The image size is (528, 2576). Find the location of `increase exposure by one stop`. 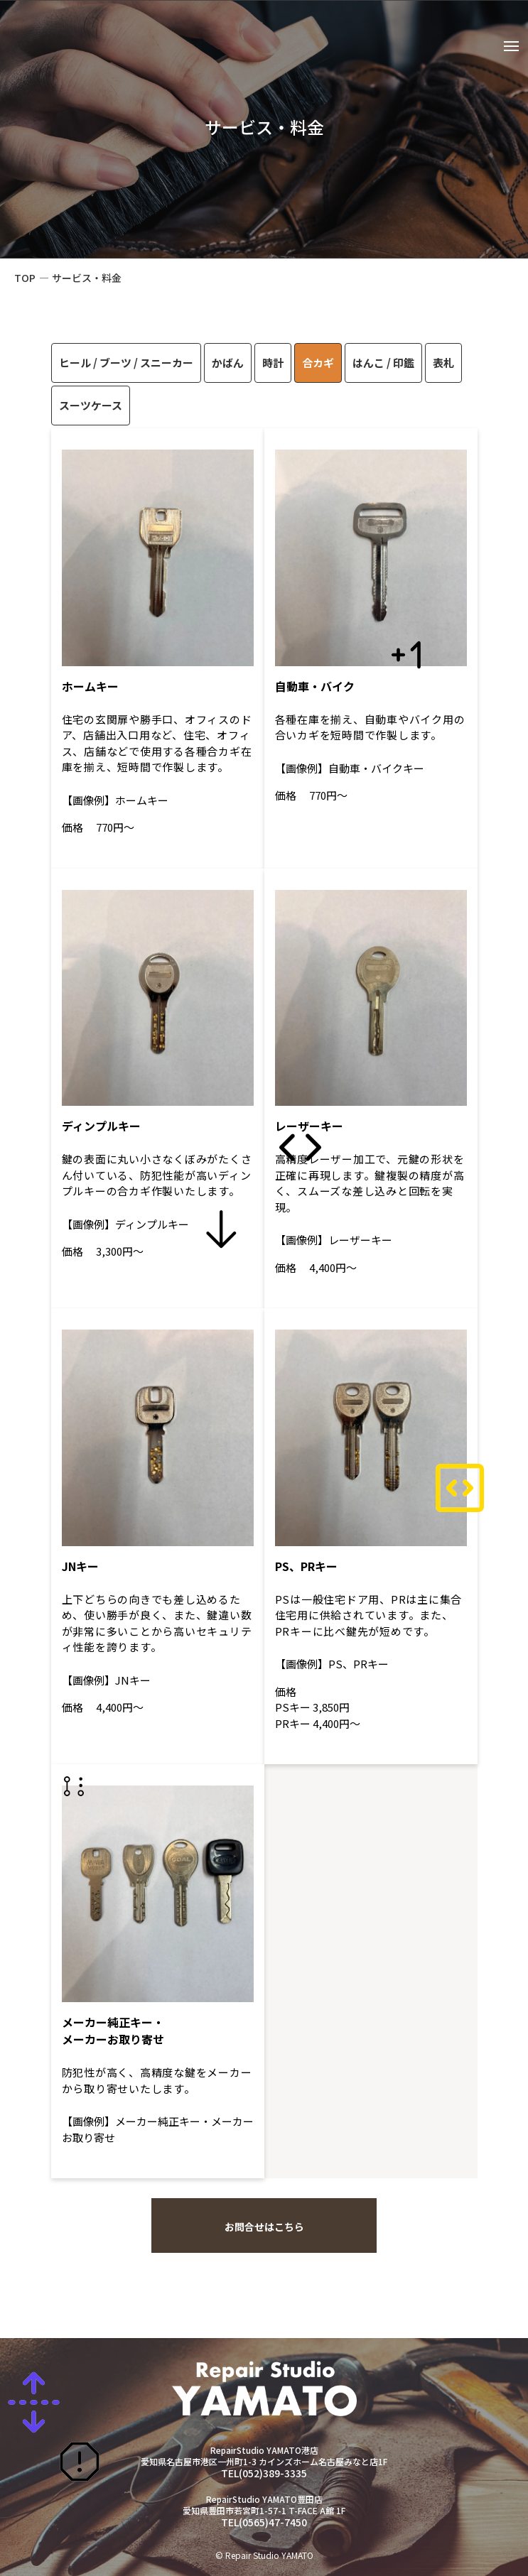

increase exposure by one stop is located at coordinates (409, 655).